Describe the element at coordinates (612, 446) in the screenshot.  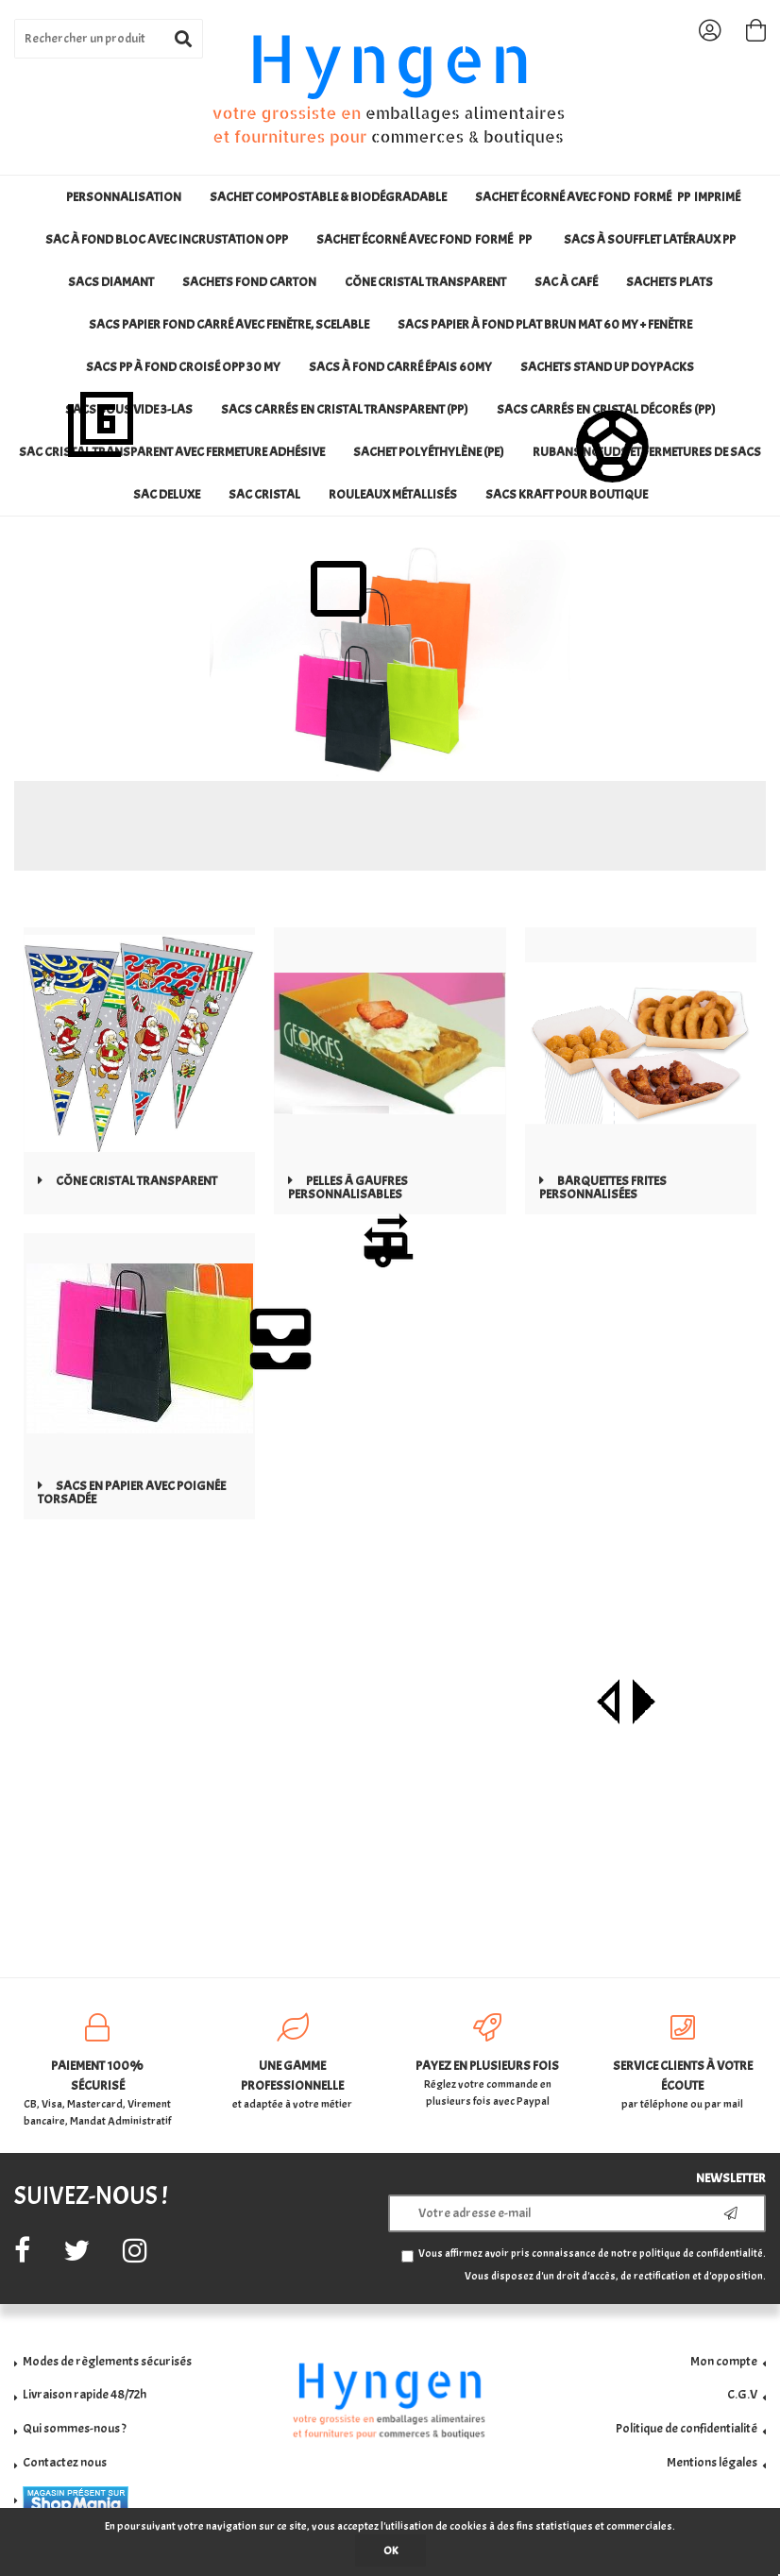
I see `access soccer or football content` at that location.